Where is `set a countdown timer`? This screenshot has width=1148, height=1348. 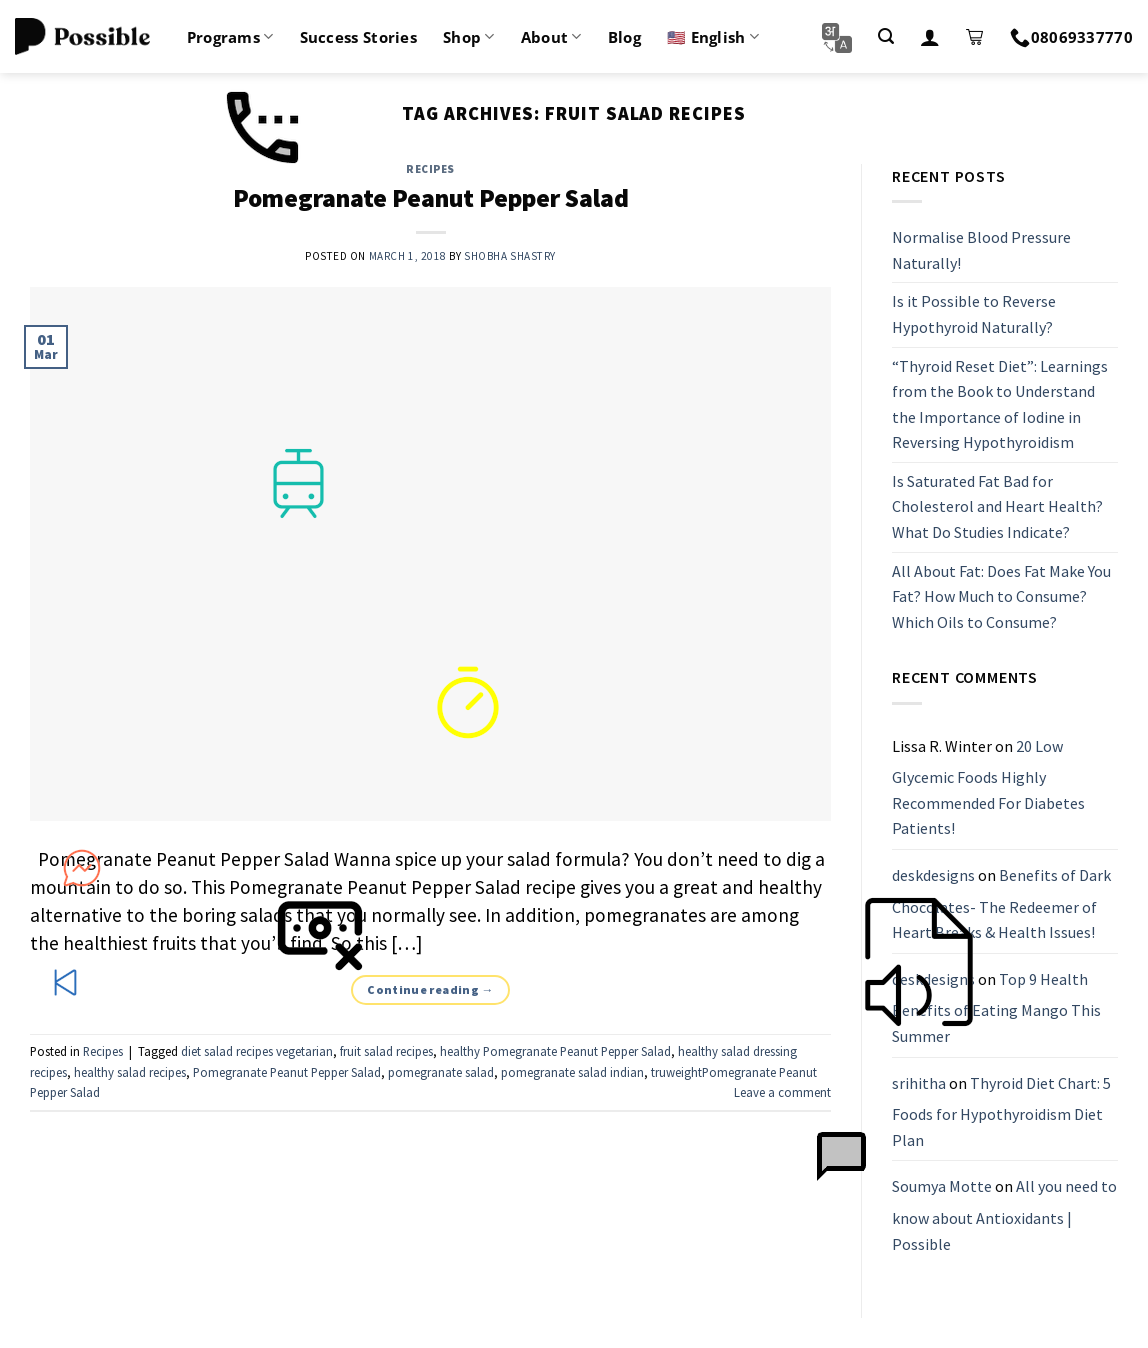
set a countdown timer is located at coordinates (468, 705).